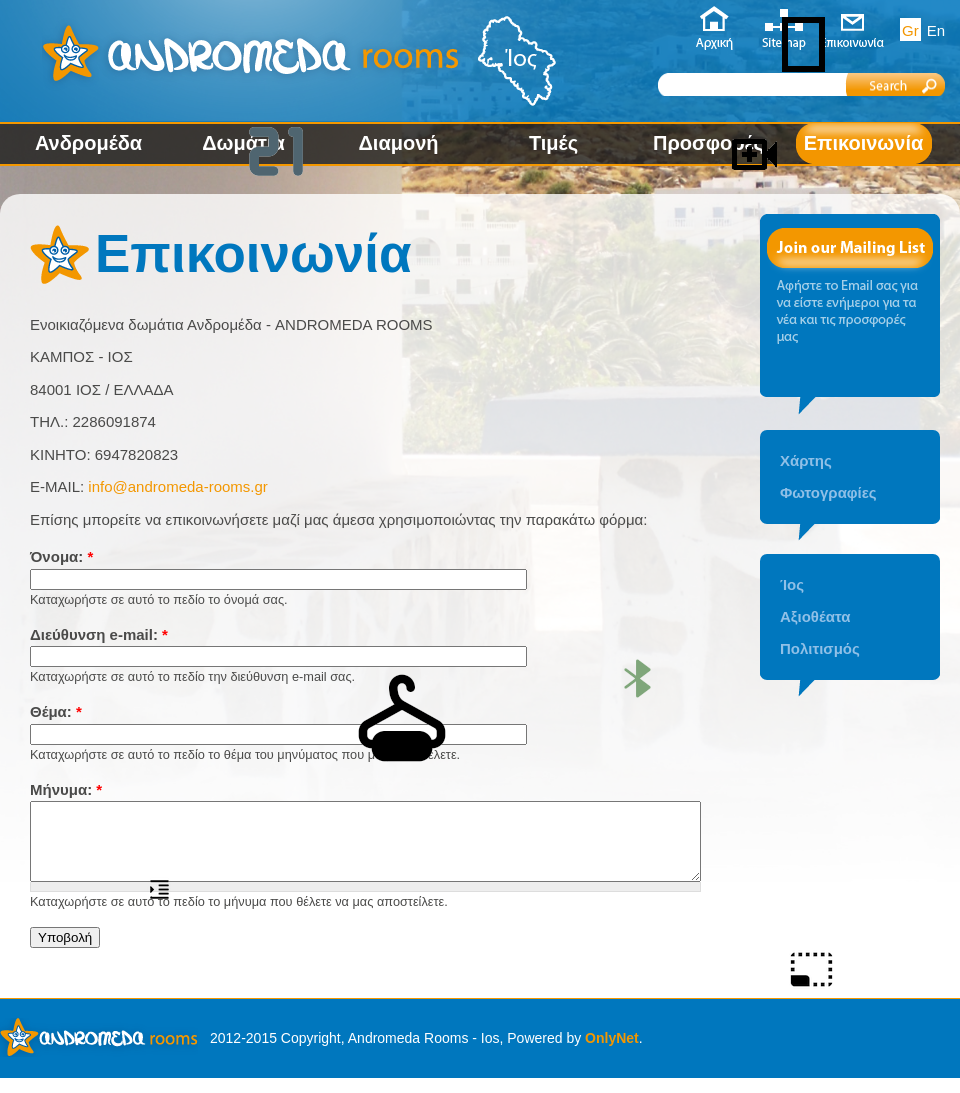 Image resolution: width=960 pixels, height=1093 pixels. What do you see at coordinates (278, 151) in the screenshot?
I see `indicates 21 notifications or unread items` at bounding box center [278, 151].